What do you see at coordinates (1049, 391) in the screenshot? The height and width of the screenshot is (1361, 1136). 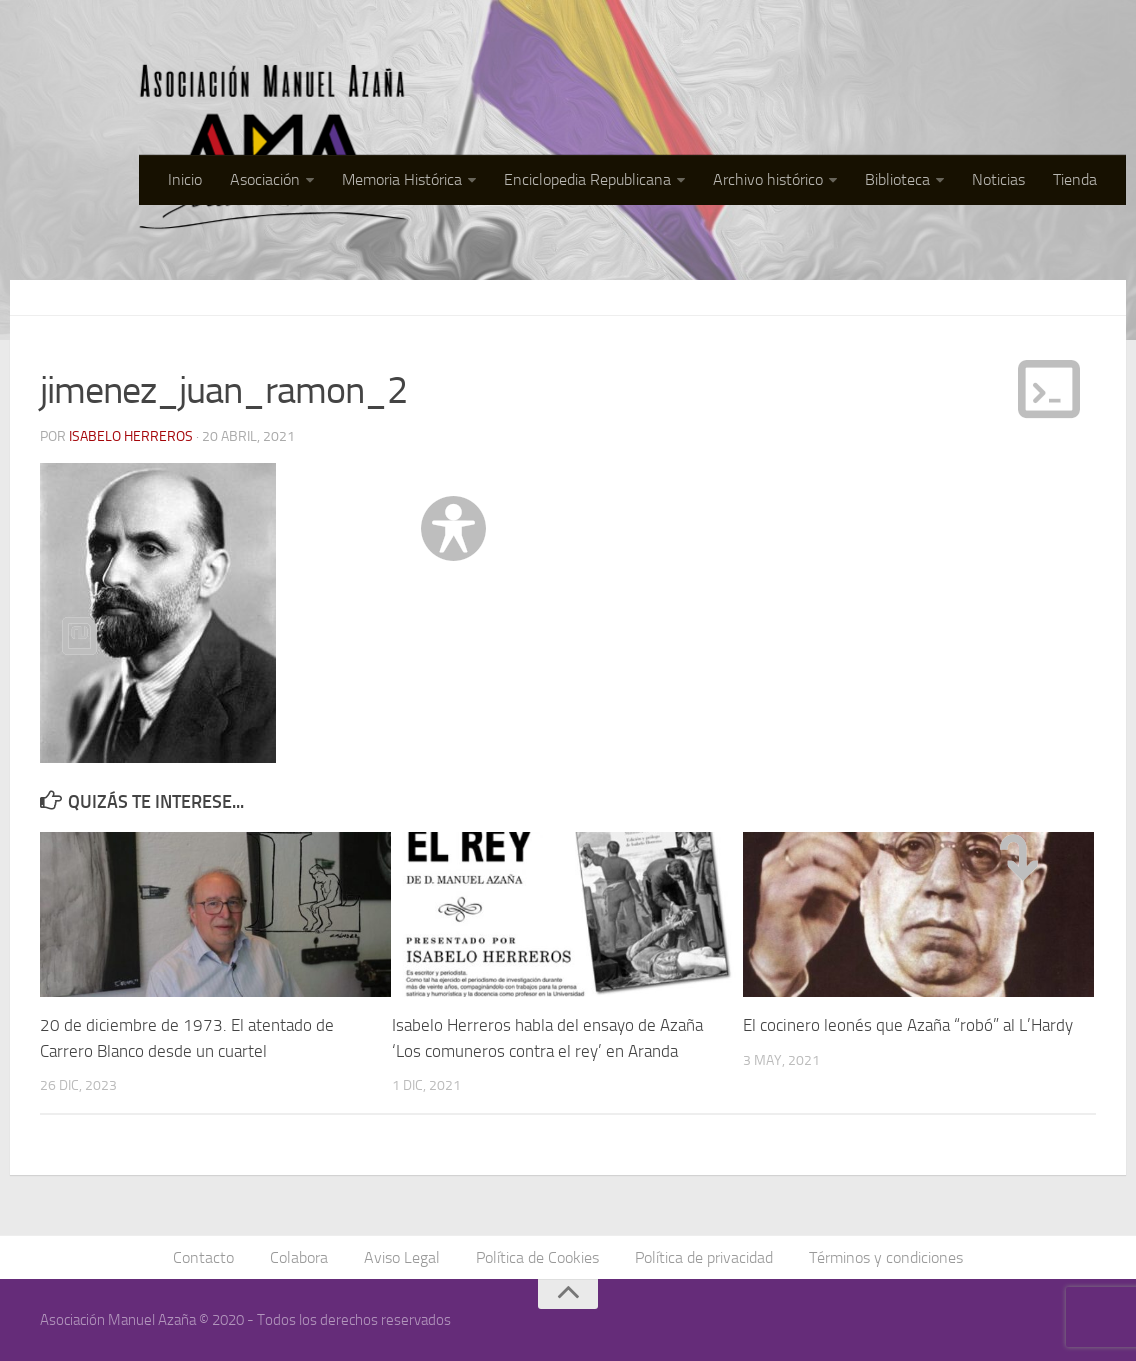 I see `open the terminal application` at bounding box center [1049, 391].